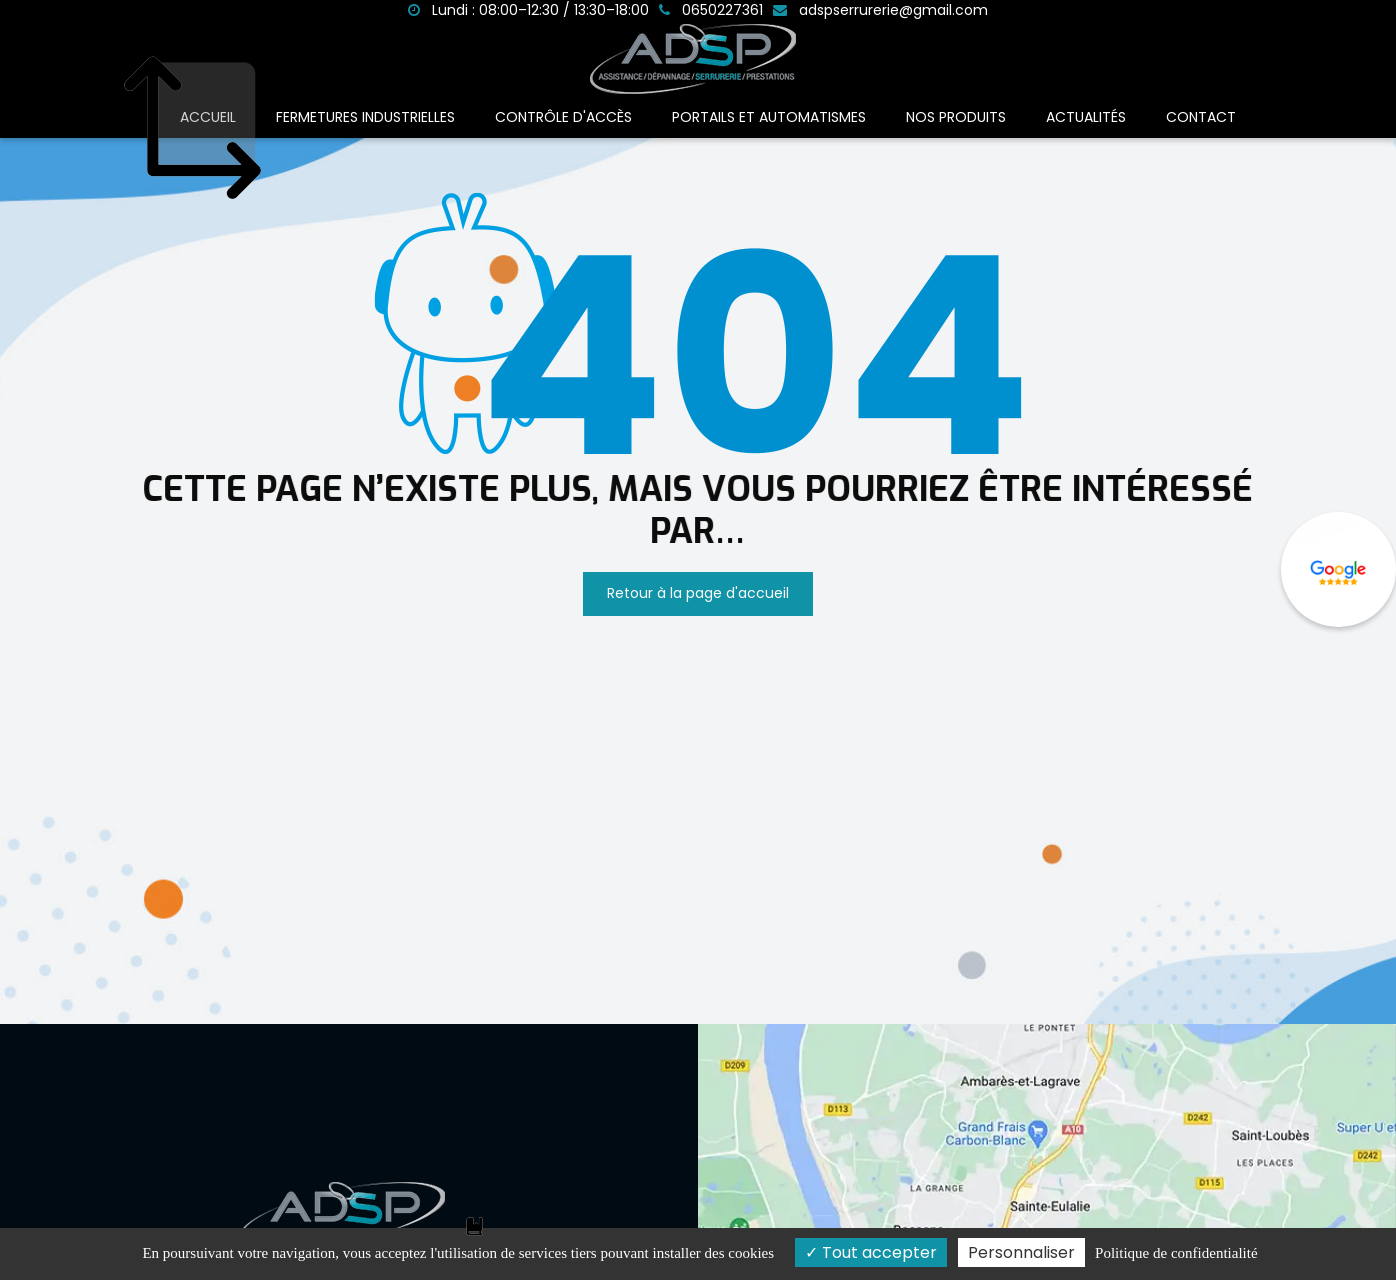  What do you see at coordinates (474, 1226) in the screenshot?
I see `access your bookmarked reading list` at bounding box center [474, 1226].